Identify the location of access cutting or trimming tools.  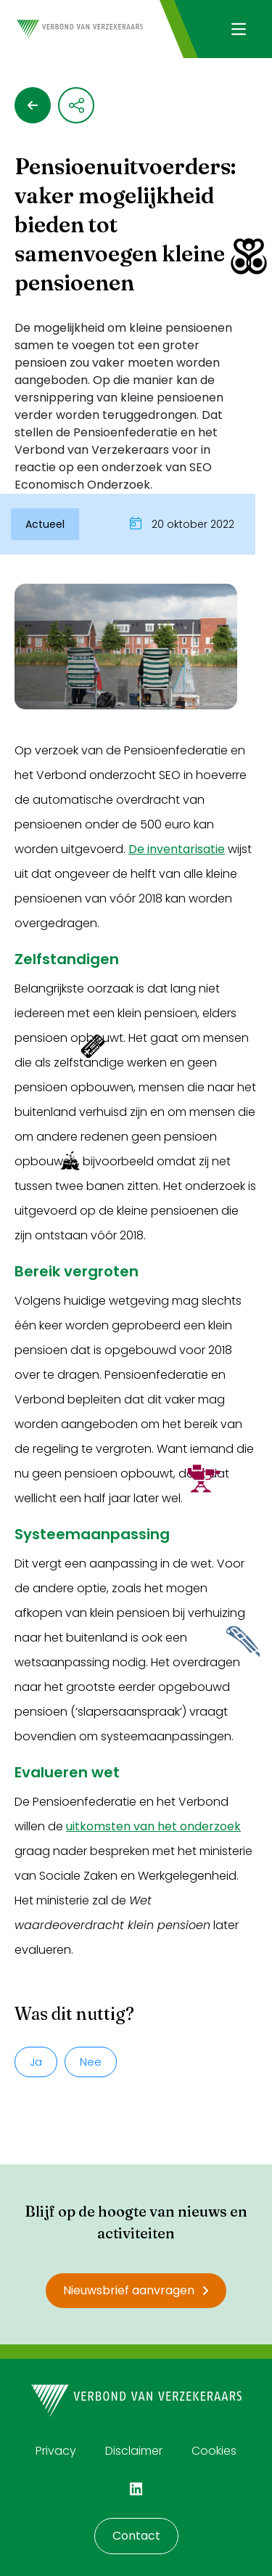
(243, 1642).